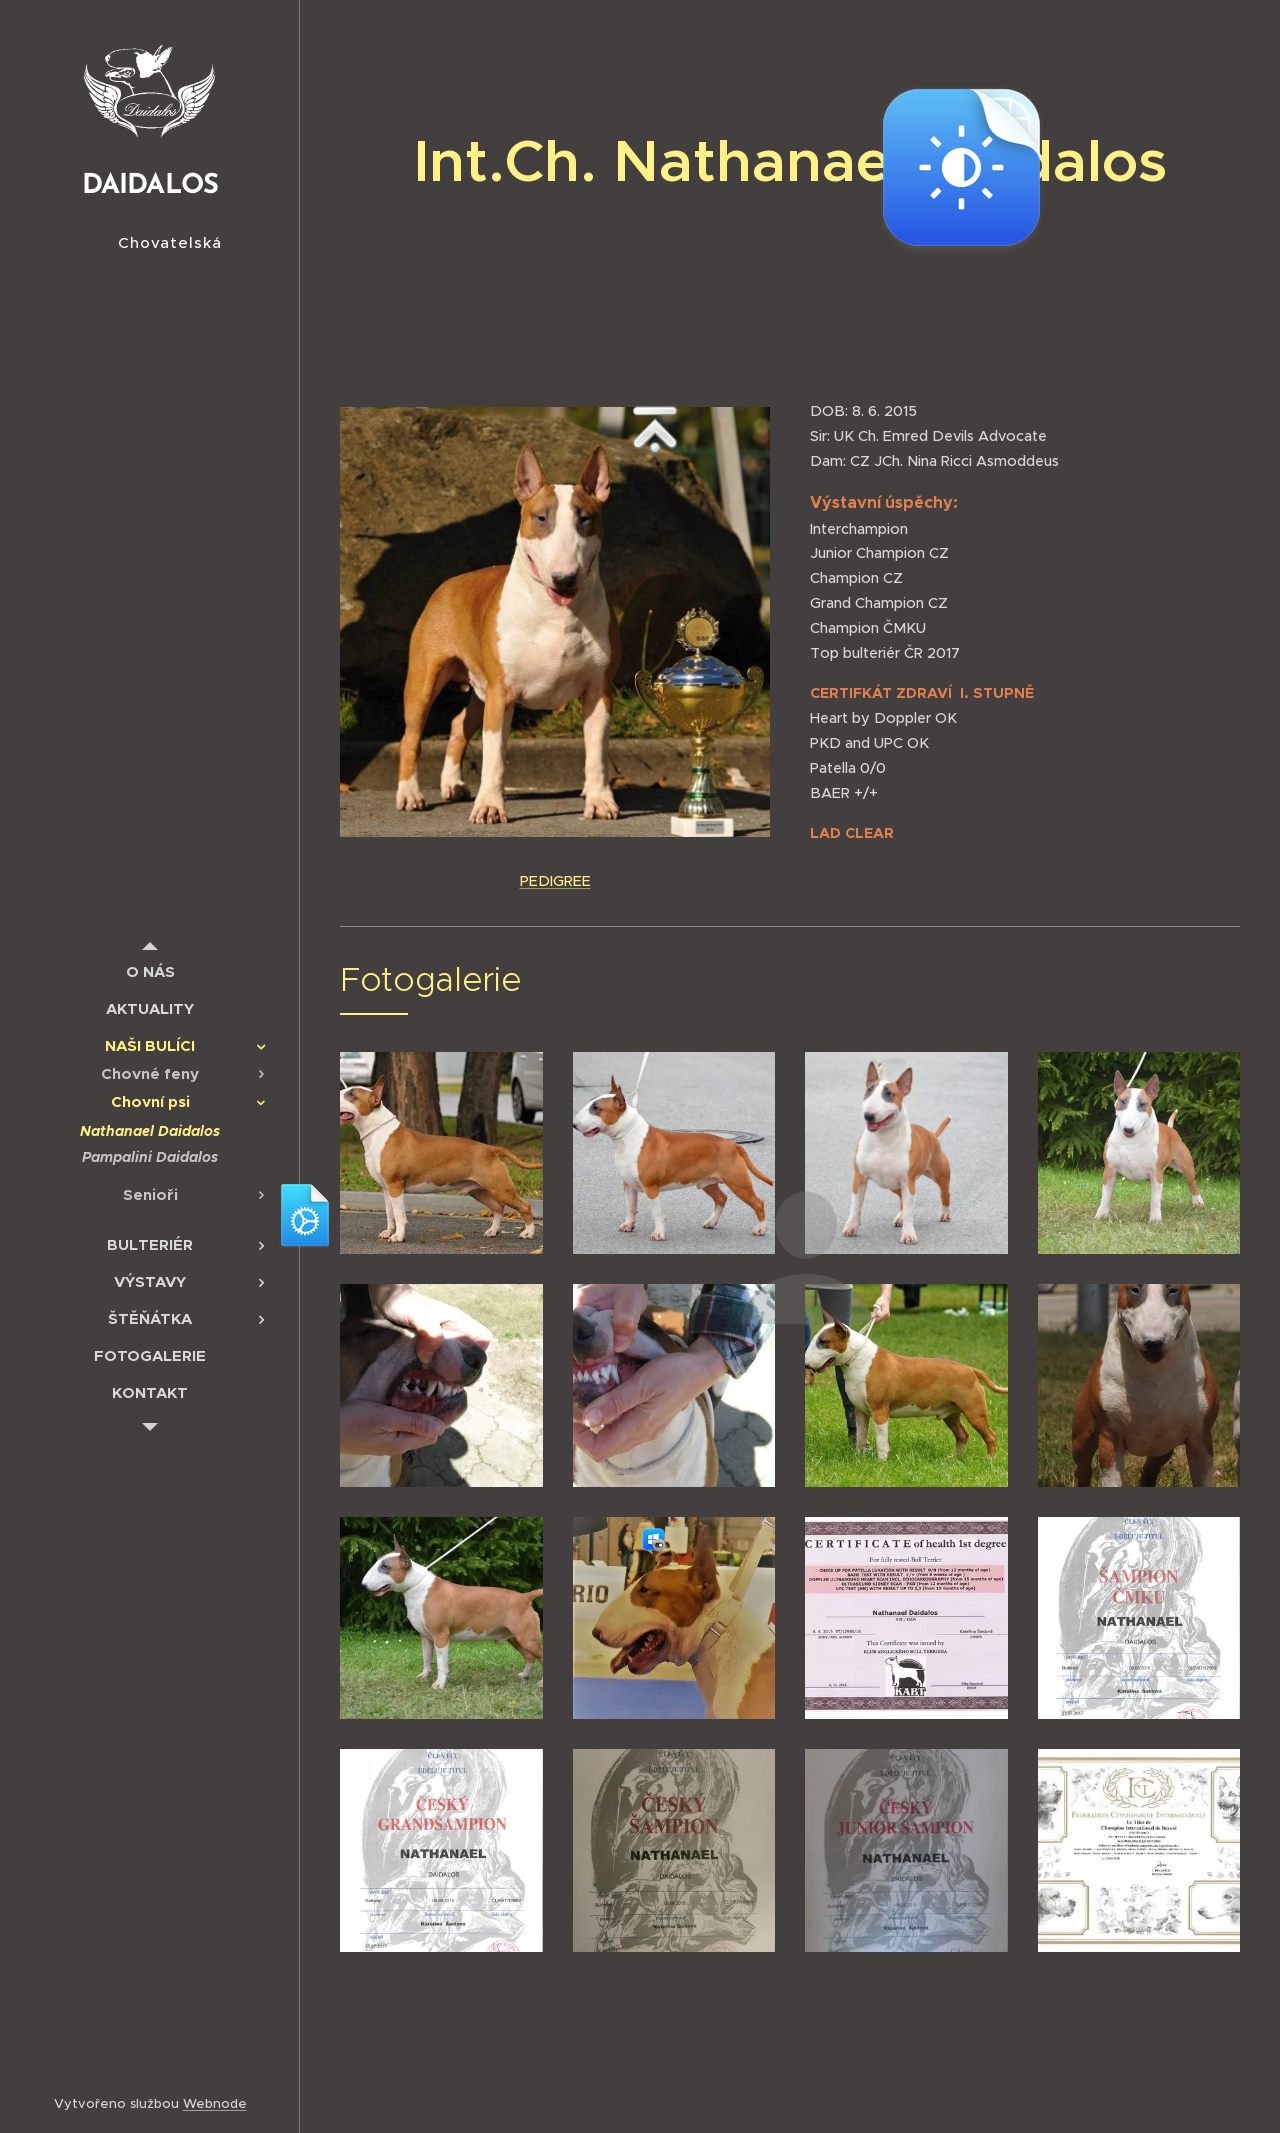  Describe the element at coordinates (654, 430) in the screenshot. I see `scroll to top of page` at that location.